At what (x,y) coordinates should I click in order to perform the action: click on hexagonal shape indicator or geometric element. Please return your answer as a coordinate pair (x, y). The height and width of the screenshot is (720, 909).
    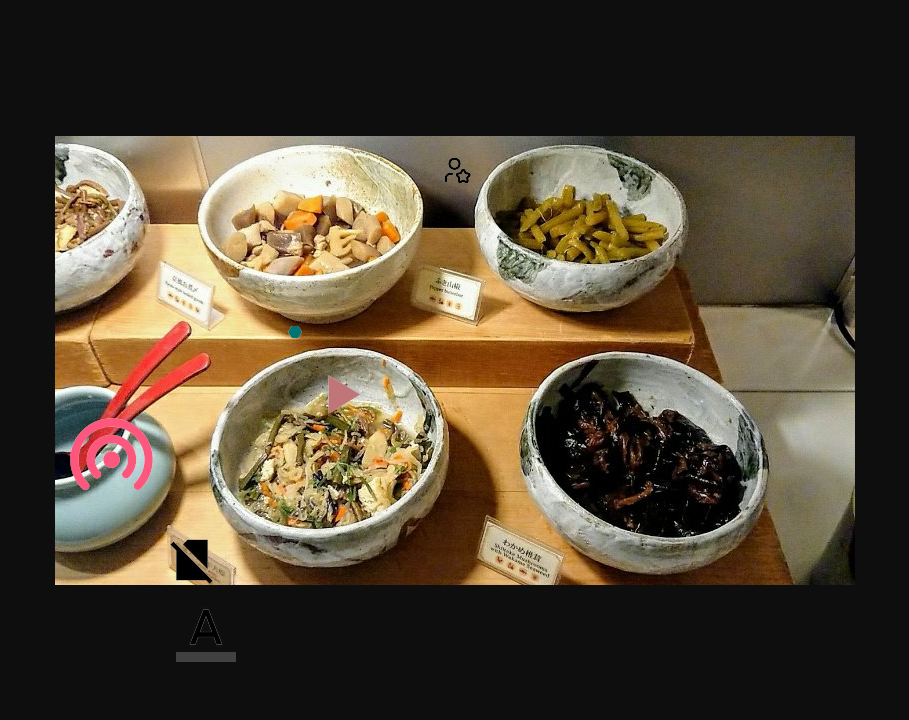
    Looking at the image, I should click on (295, 332).